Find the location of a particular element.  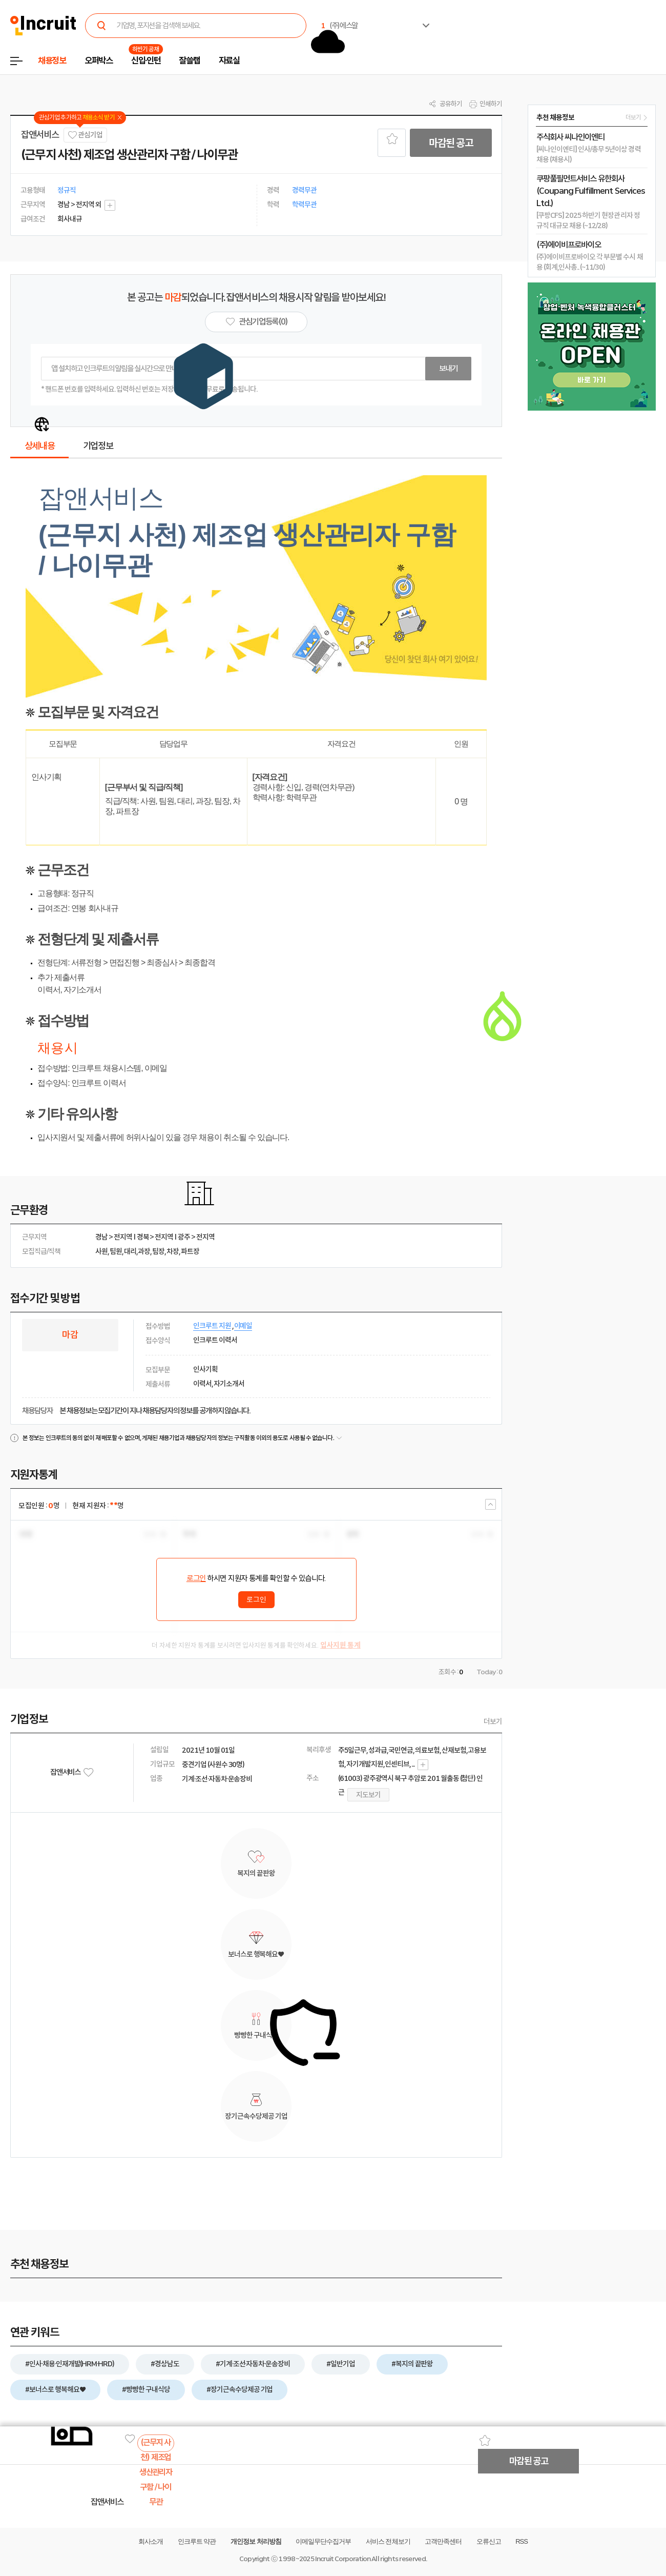

access cloud storage is located at coordinates (328, 42).